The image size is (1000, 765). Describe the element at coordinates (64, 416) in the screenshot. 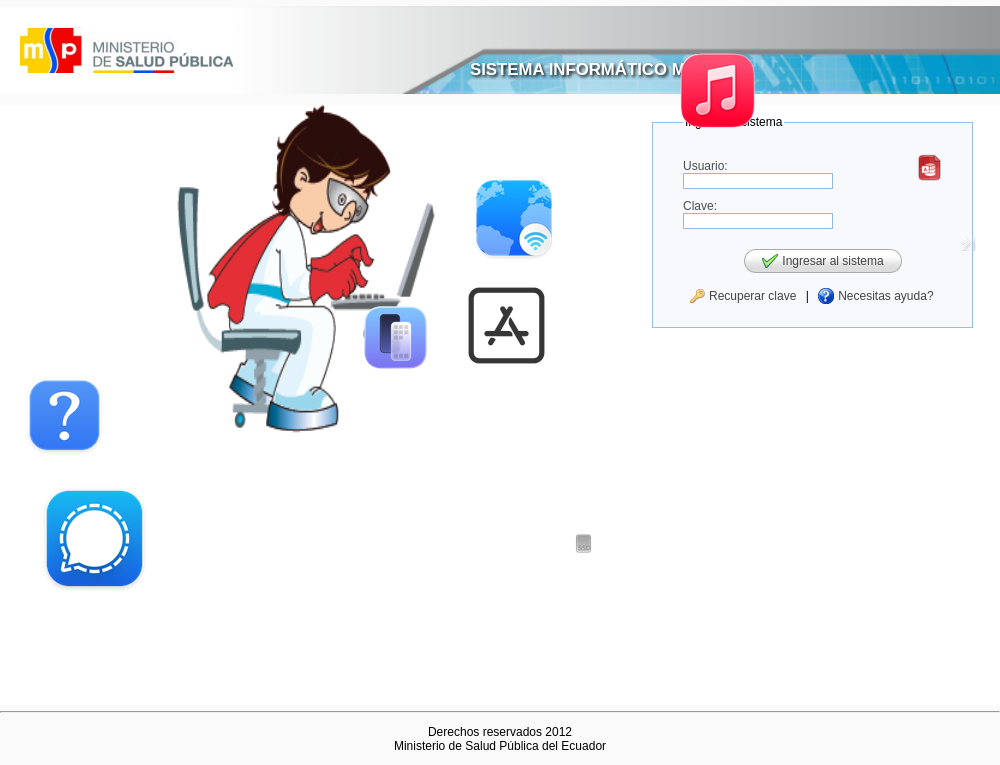

I see `access help and support documentation` at that location.